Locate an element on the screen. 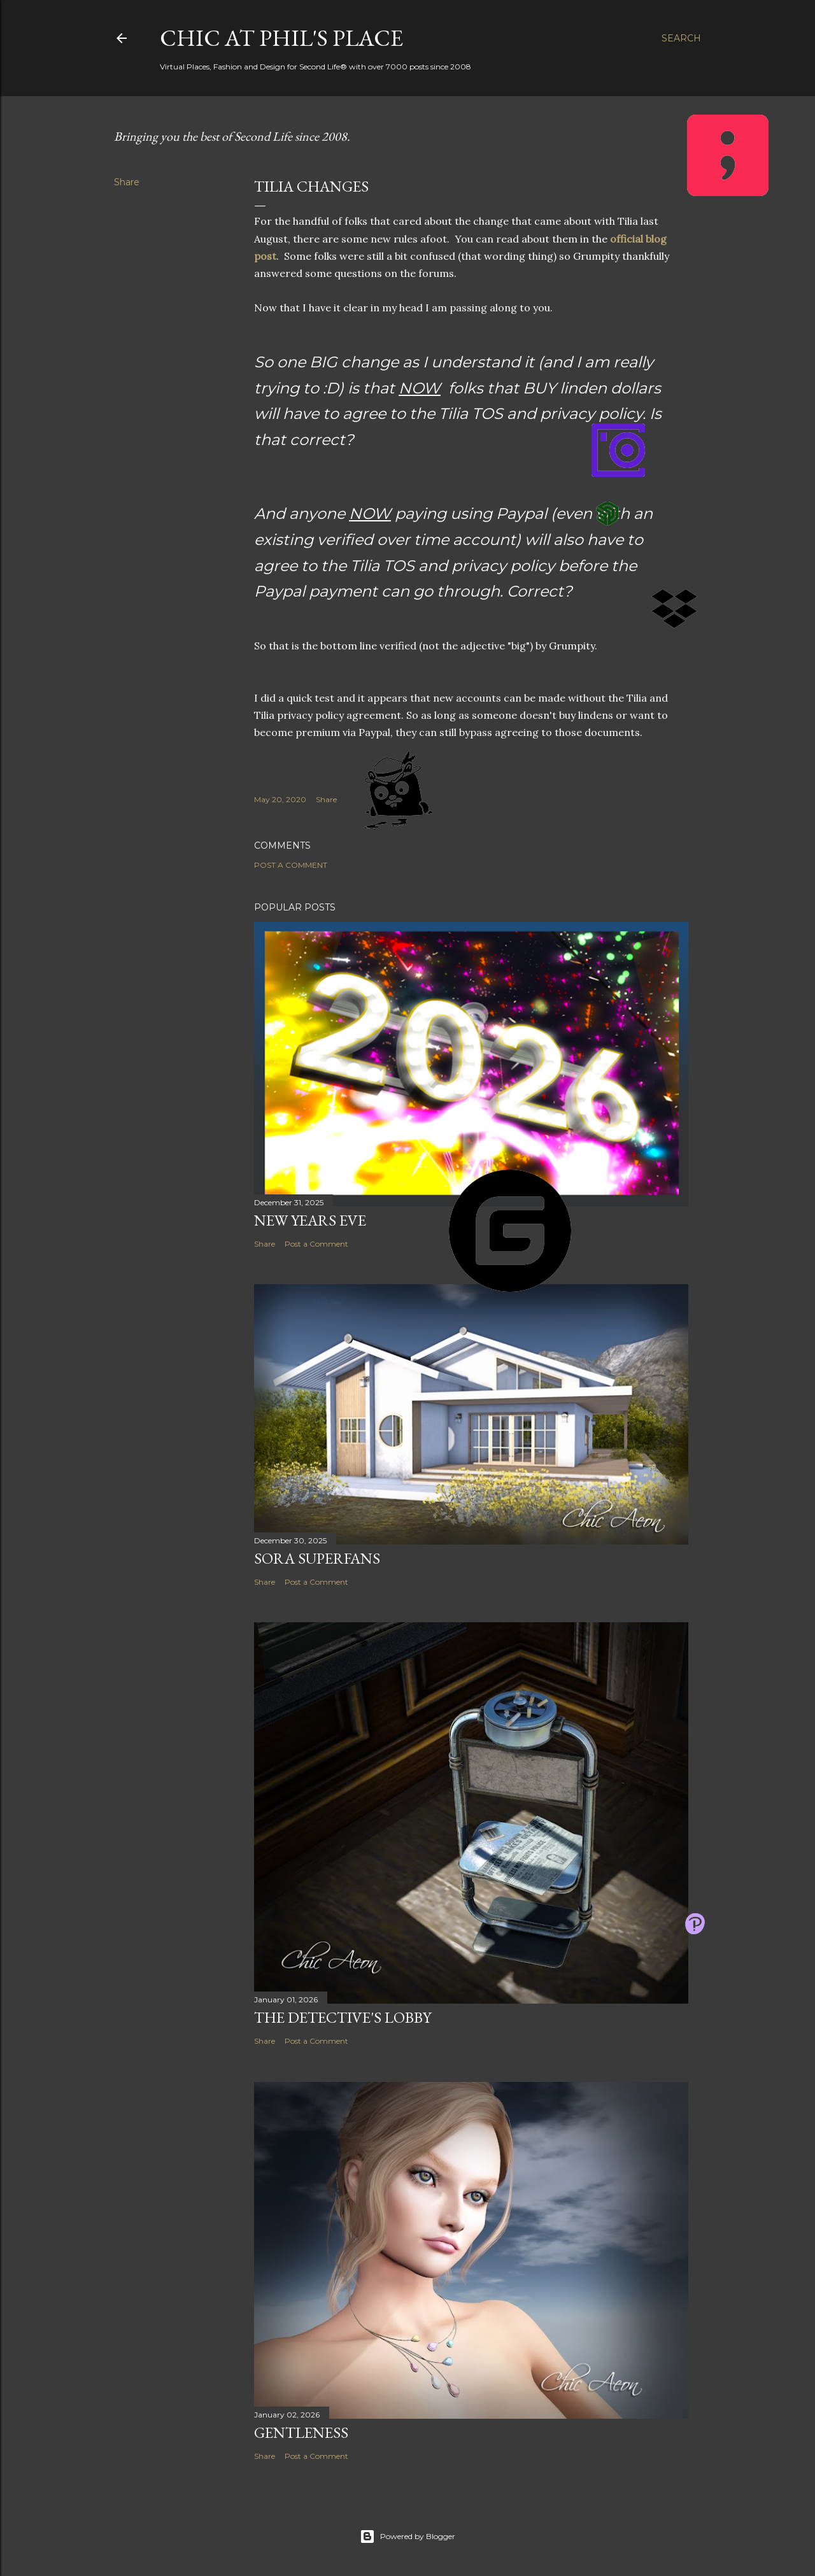  open SketchUp 3D modeling application is located at coordinates (607, 514).